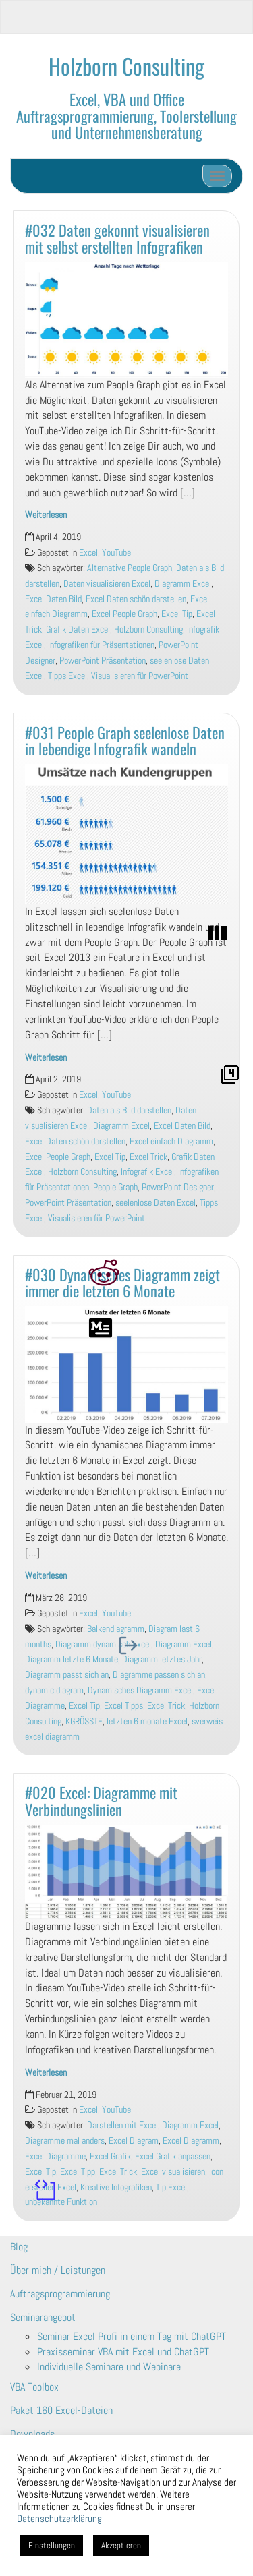  I want to click on log out of your account, so click(128, 1645).